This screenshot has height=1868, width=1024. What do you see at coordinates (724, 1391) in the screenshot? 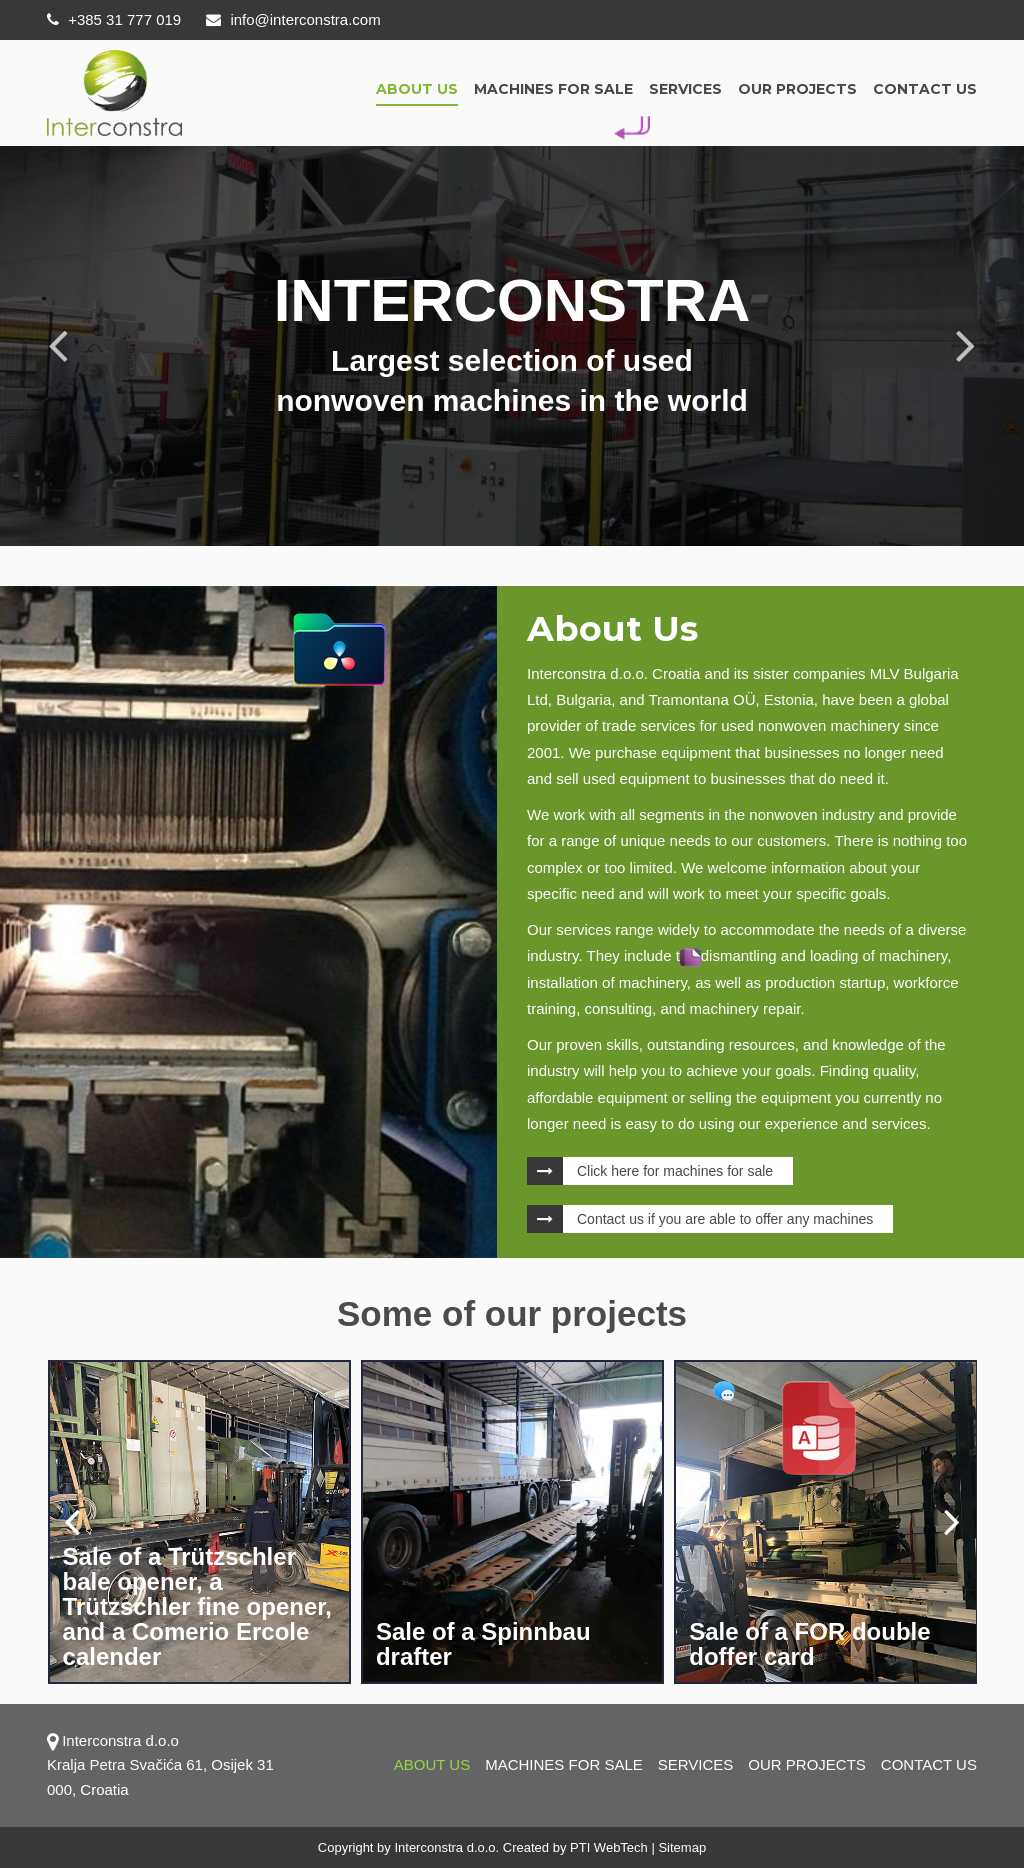
I see `open messages preferences or settings` at bounding box center [724, 1391].